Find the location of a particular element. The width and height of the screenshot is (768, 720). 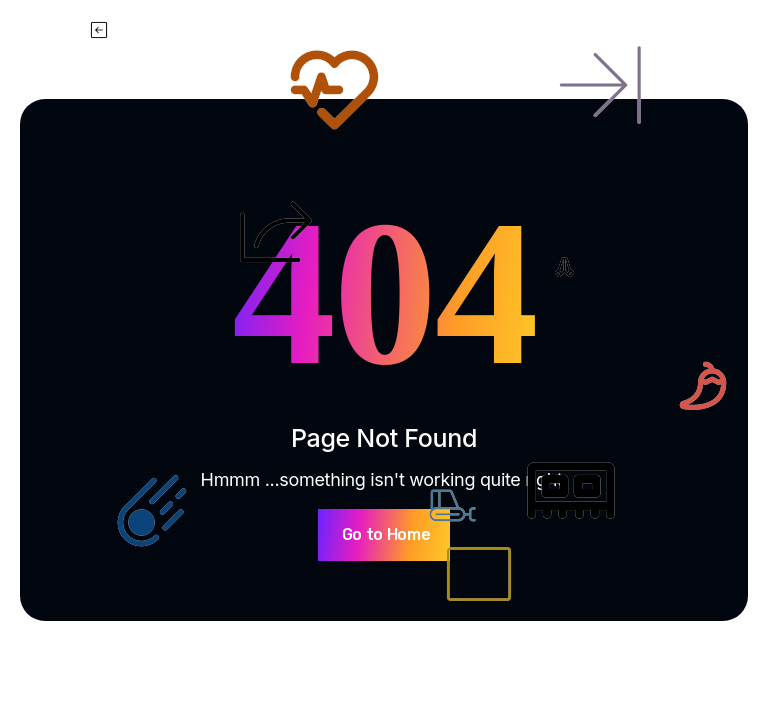

express gratitude or thanks is located at coordinates (564, 267).